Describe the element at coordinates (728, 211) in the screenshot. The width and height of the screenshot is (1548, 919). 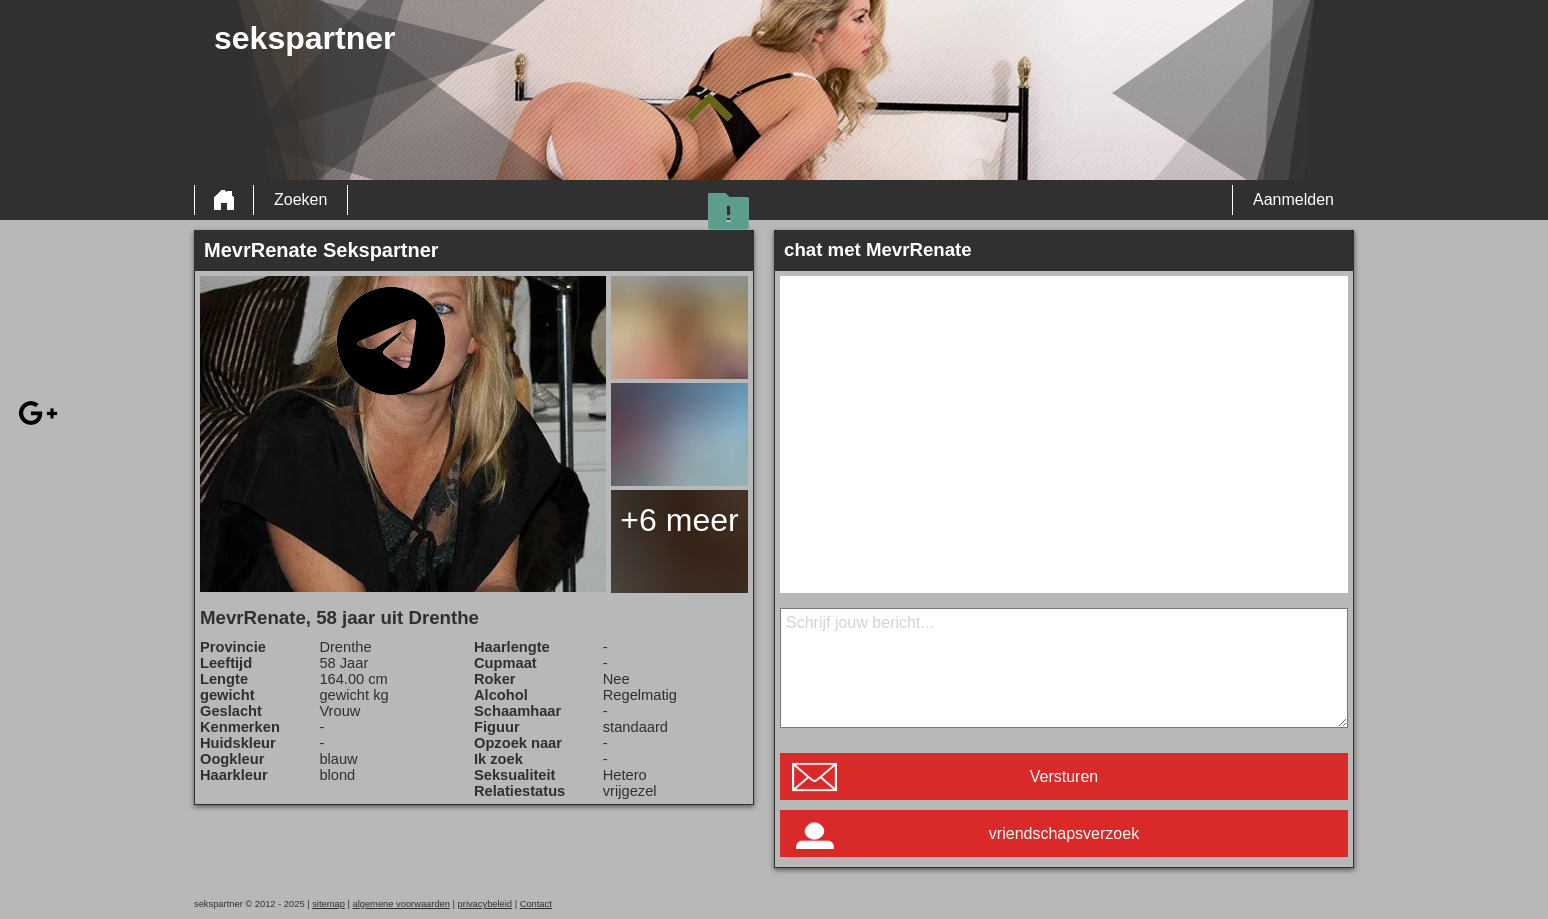
I see `folder contains items that need attention` at that location.